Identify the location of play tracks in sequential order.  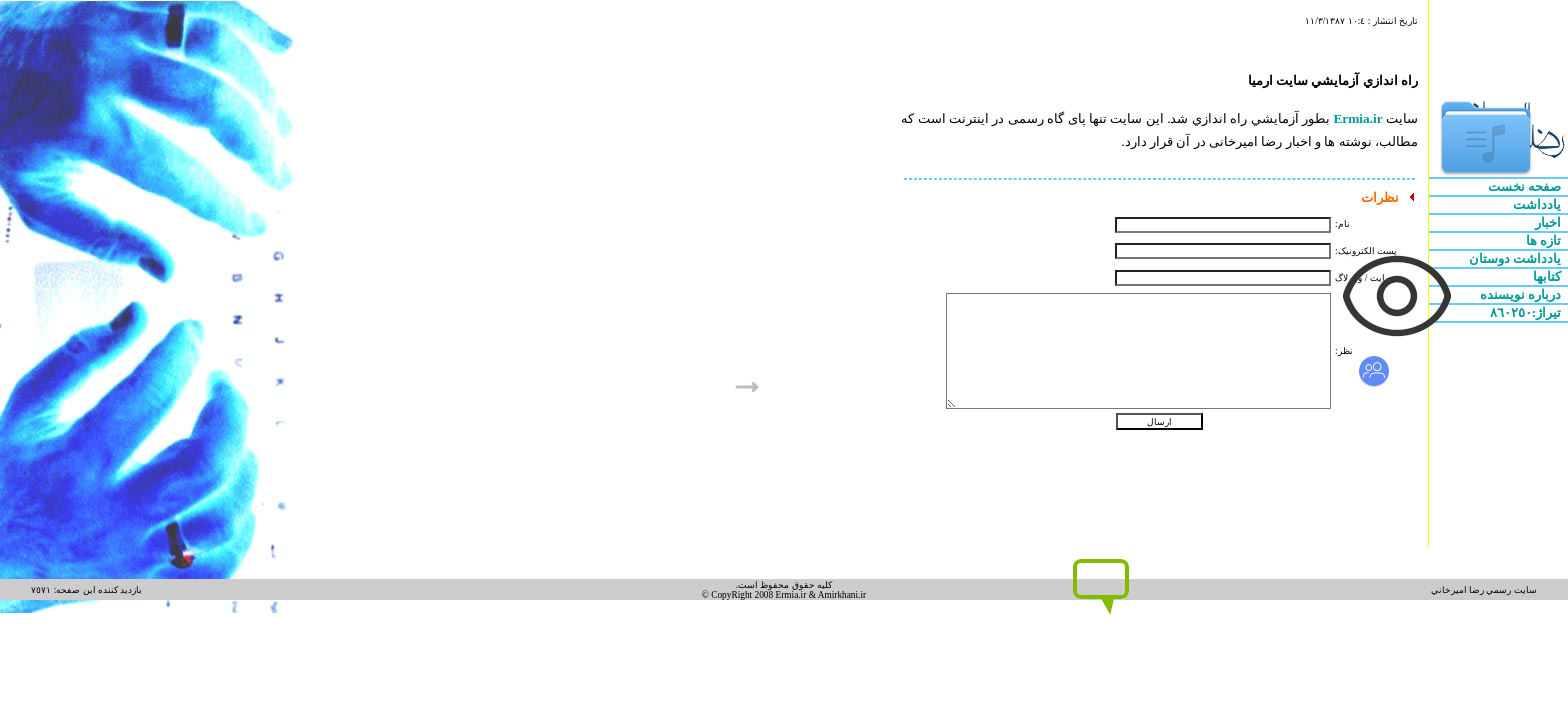
(747, 387).